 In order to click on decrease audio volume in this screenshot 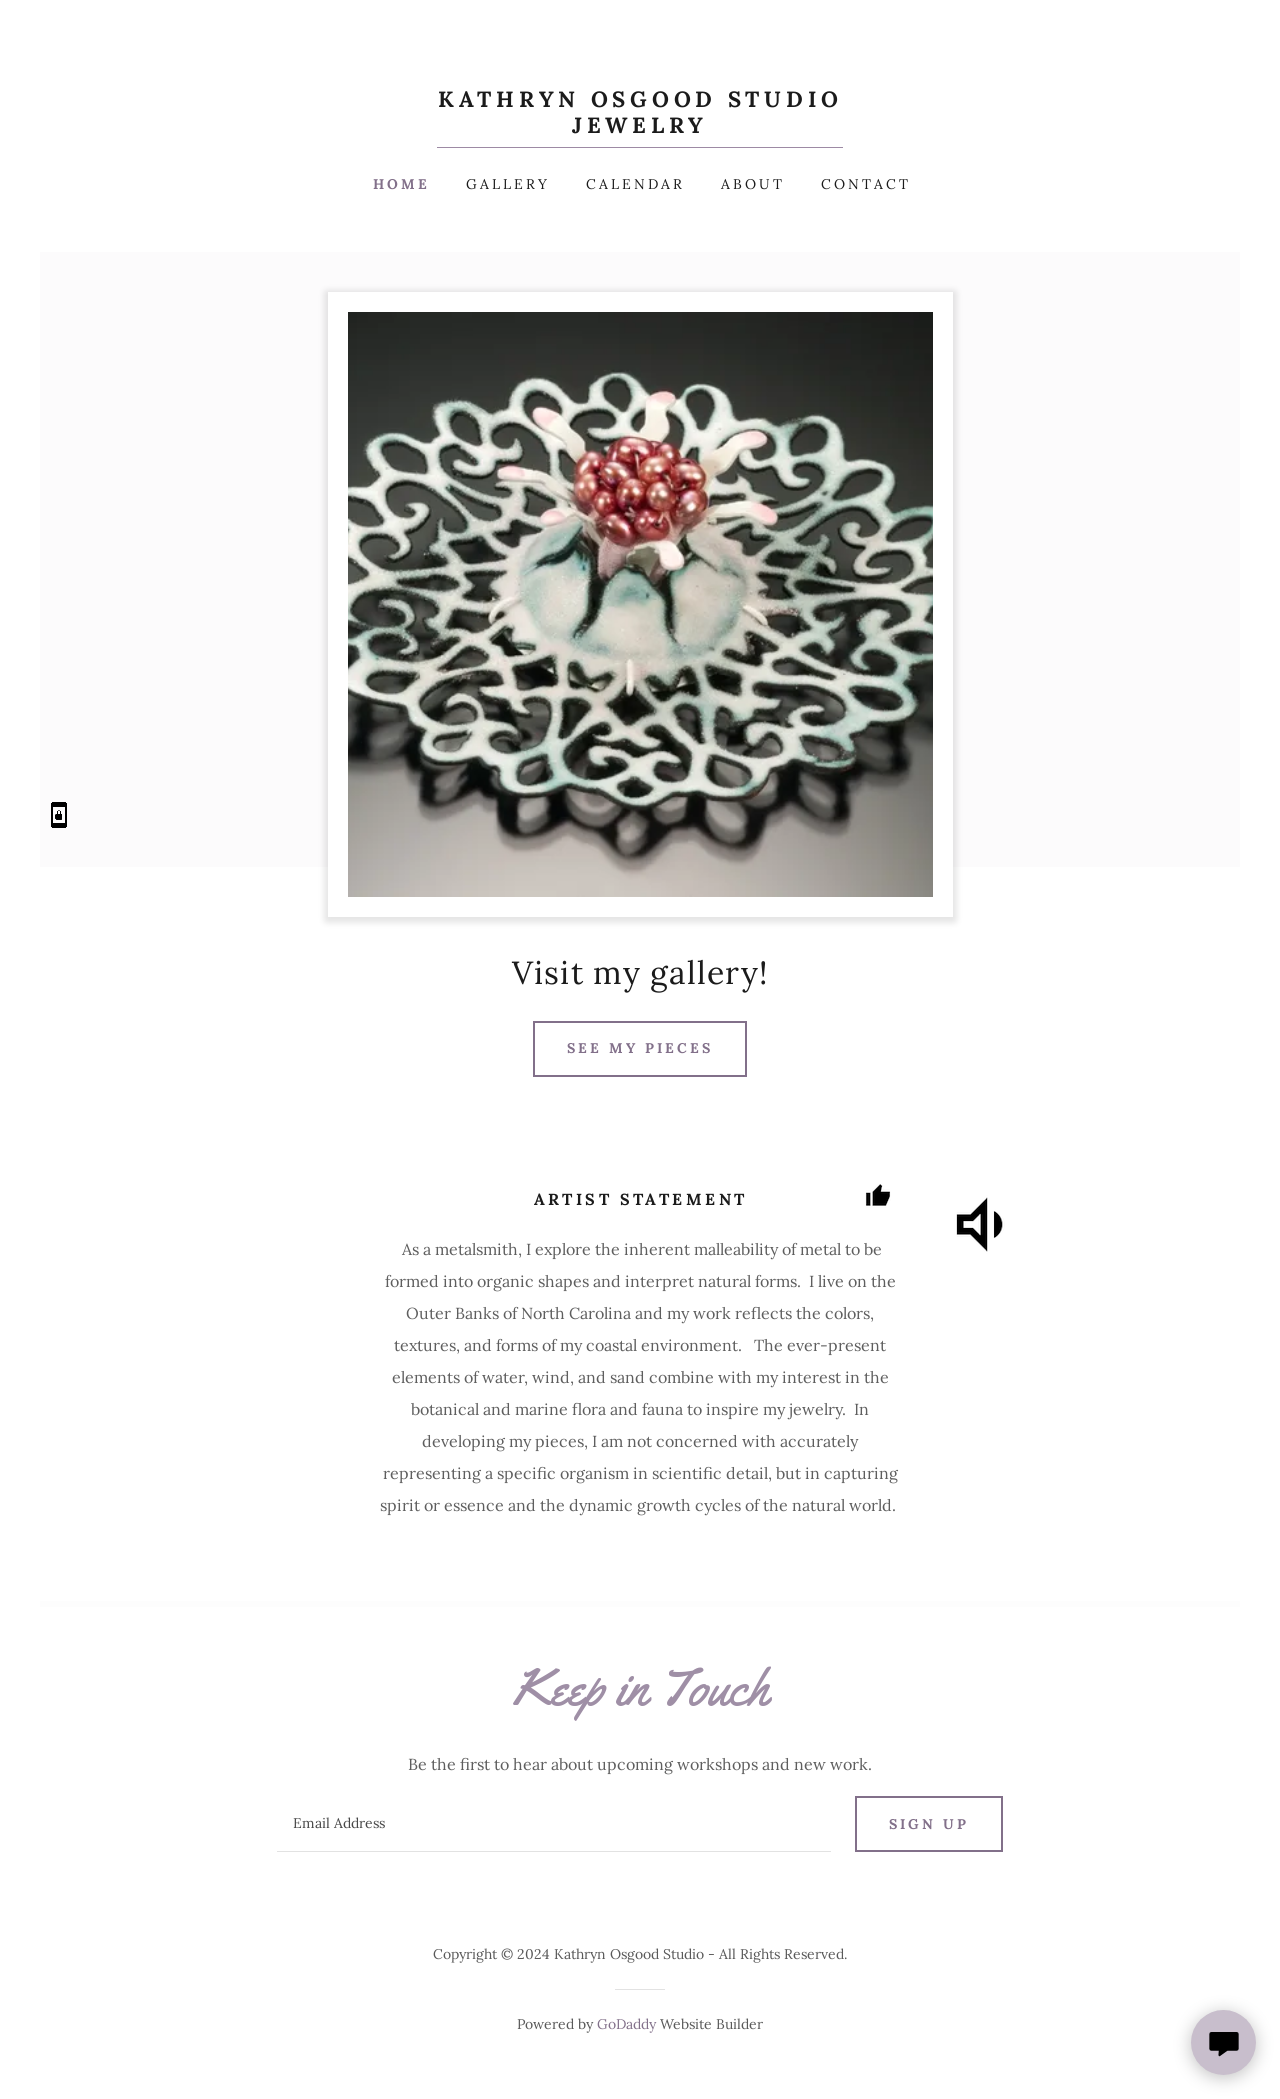, I will do `click(980, 1224)`.